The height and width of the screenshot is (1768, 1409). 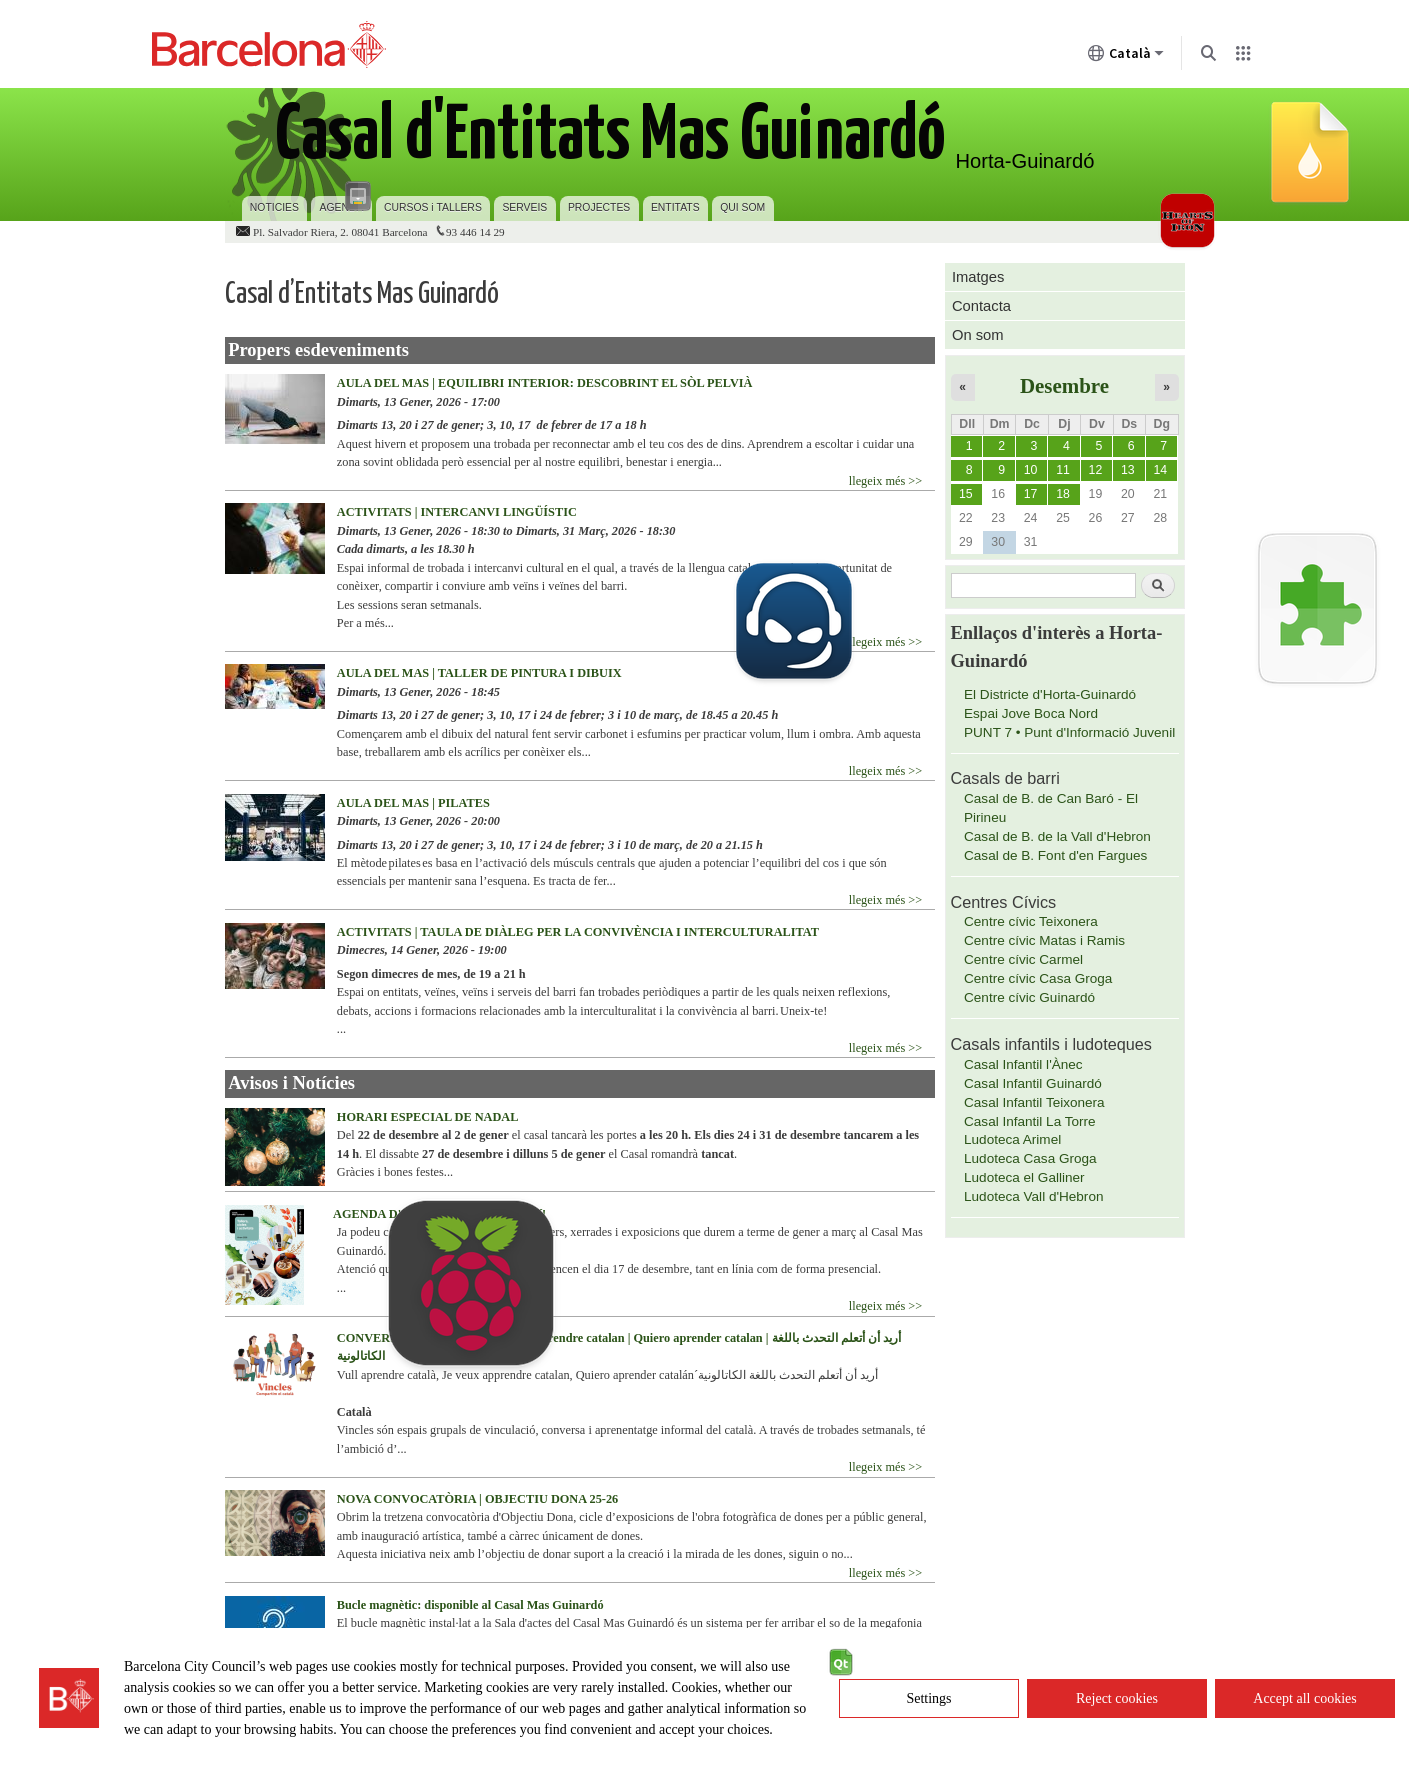 What do you see at coordinates (1317, 608) in the screenshot?
I see `an addon or extension file type` at bounding box center [1317, 608].